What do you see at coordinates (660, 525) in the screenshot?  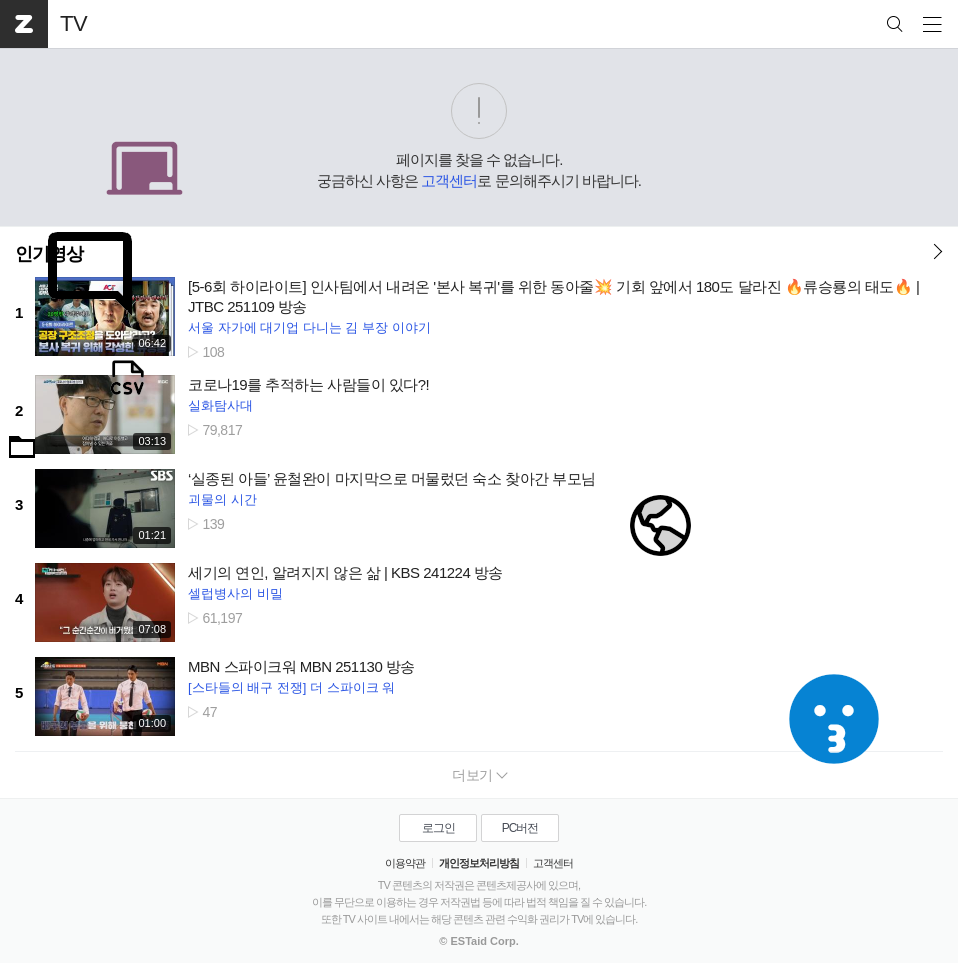 I see `view western hemisphere or americas region` at bounding box center [660, 525].